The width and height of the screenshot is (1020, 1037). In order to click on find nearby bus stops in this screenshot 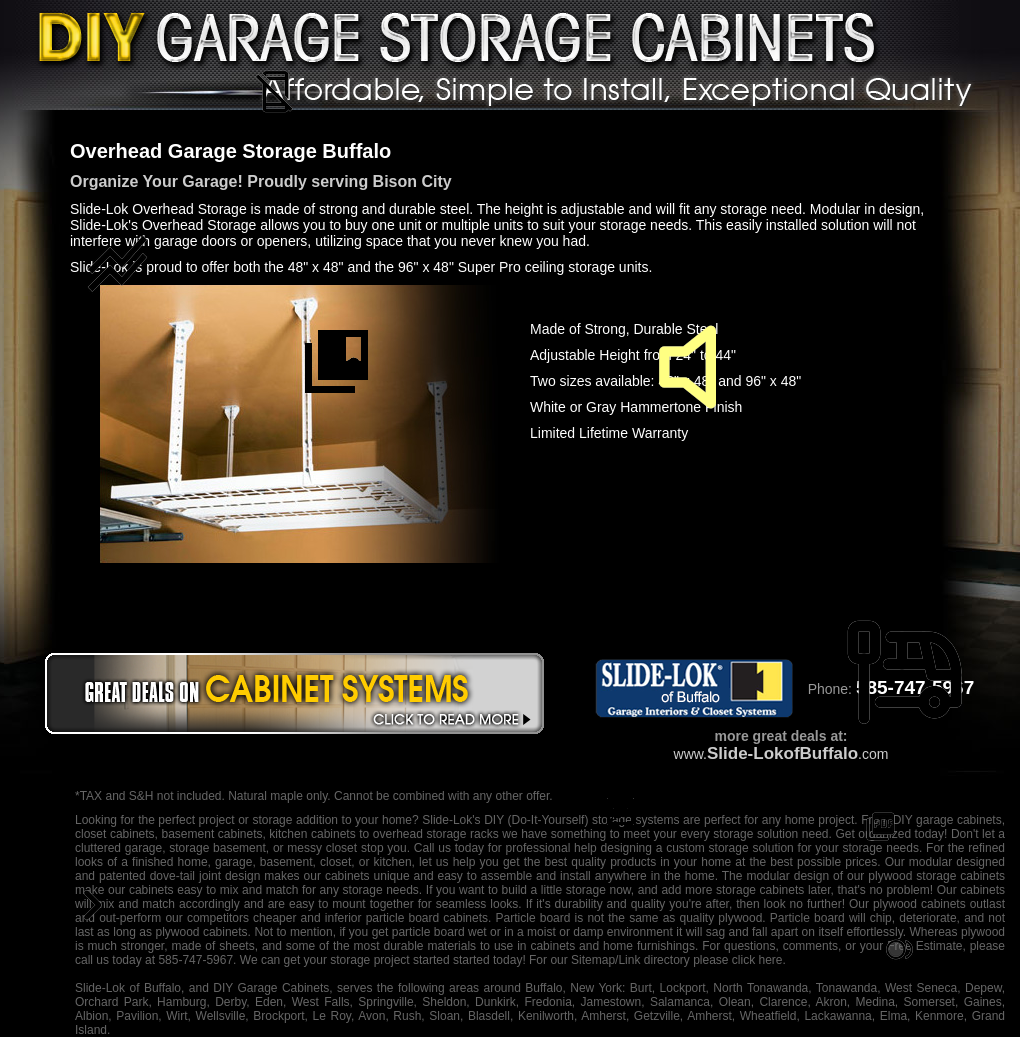, I will do `click(902, 675)`.